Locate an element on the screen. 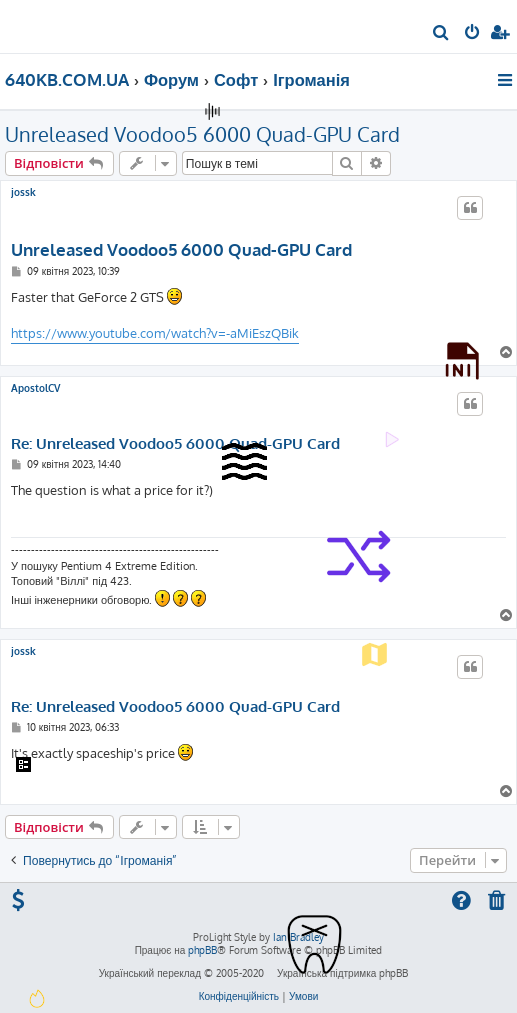 The width and height of the screenshot is (517, 1013). indicates trending or popular content is located at coordinates (37, 999).